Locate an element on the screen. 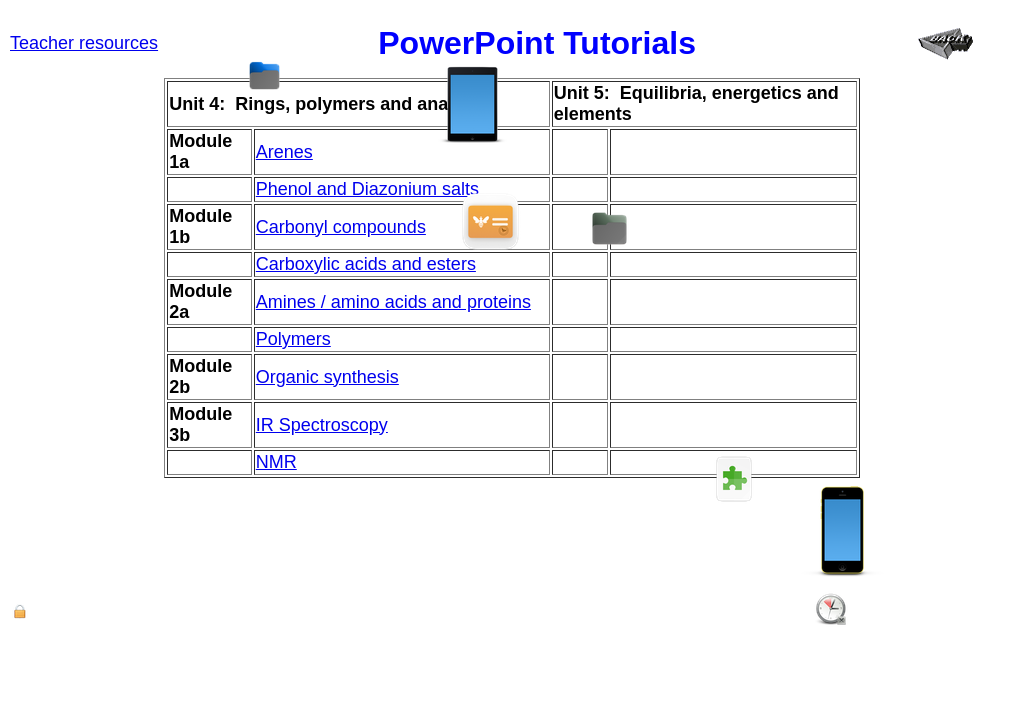  connected iPhone 5c device is located at coordinates (842, 531).